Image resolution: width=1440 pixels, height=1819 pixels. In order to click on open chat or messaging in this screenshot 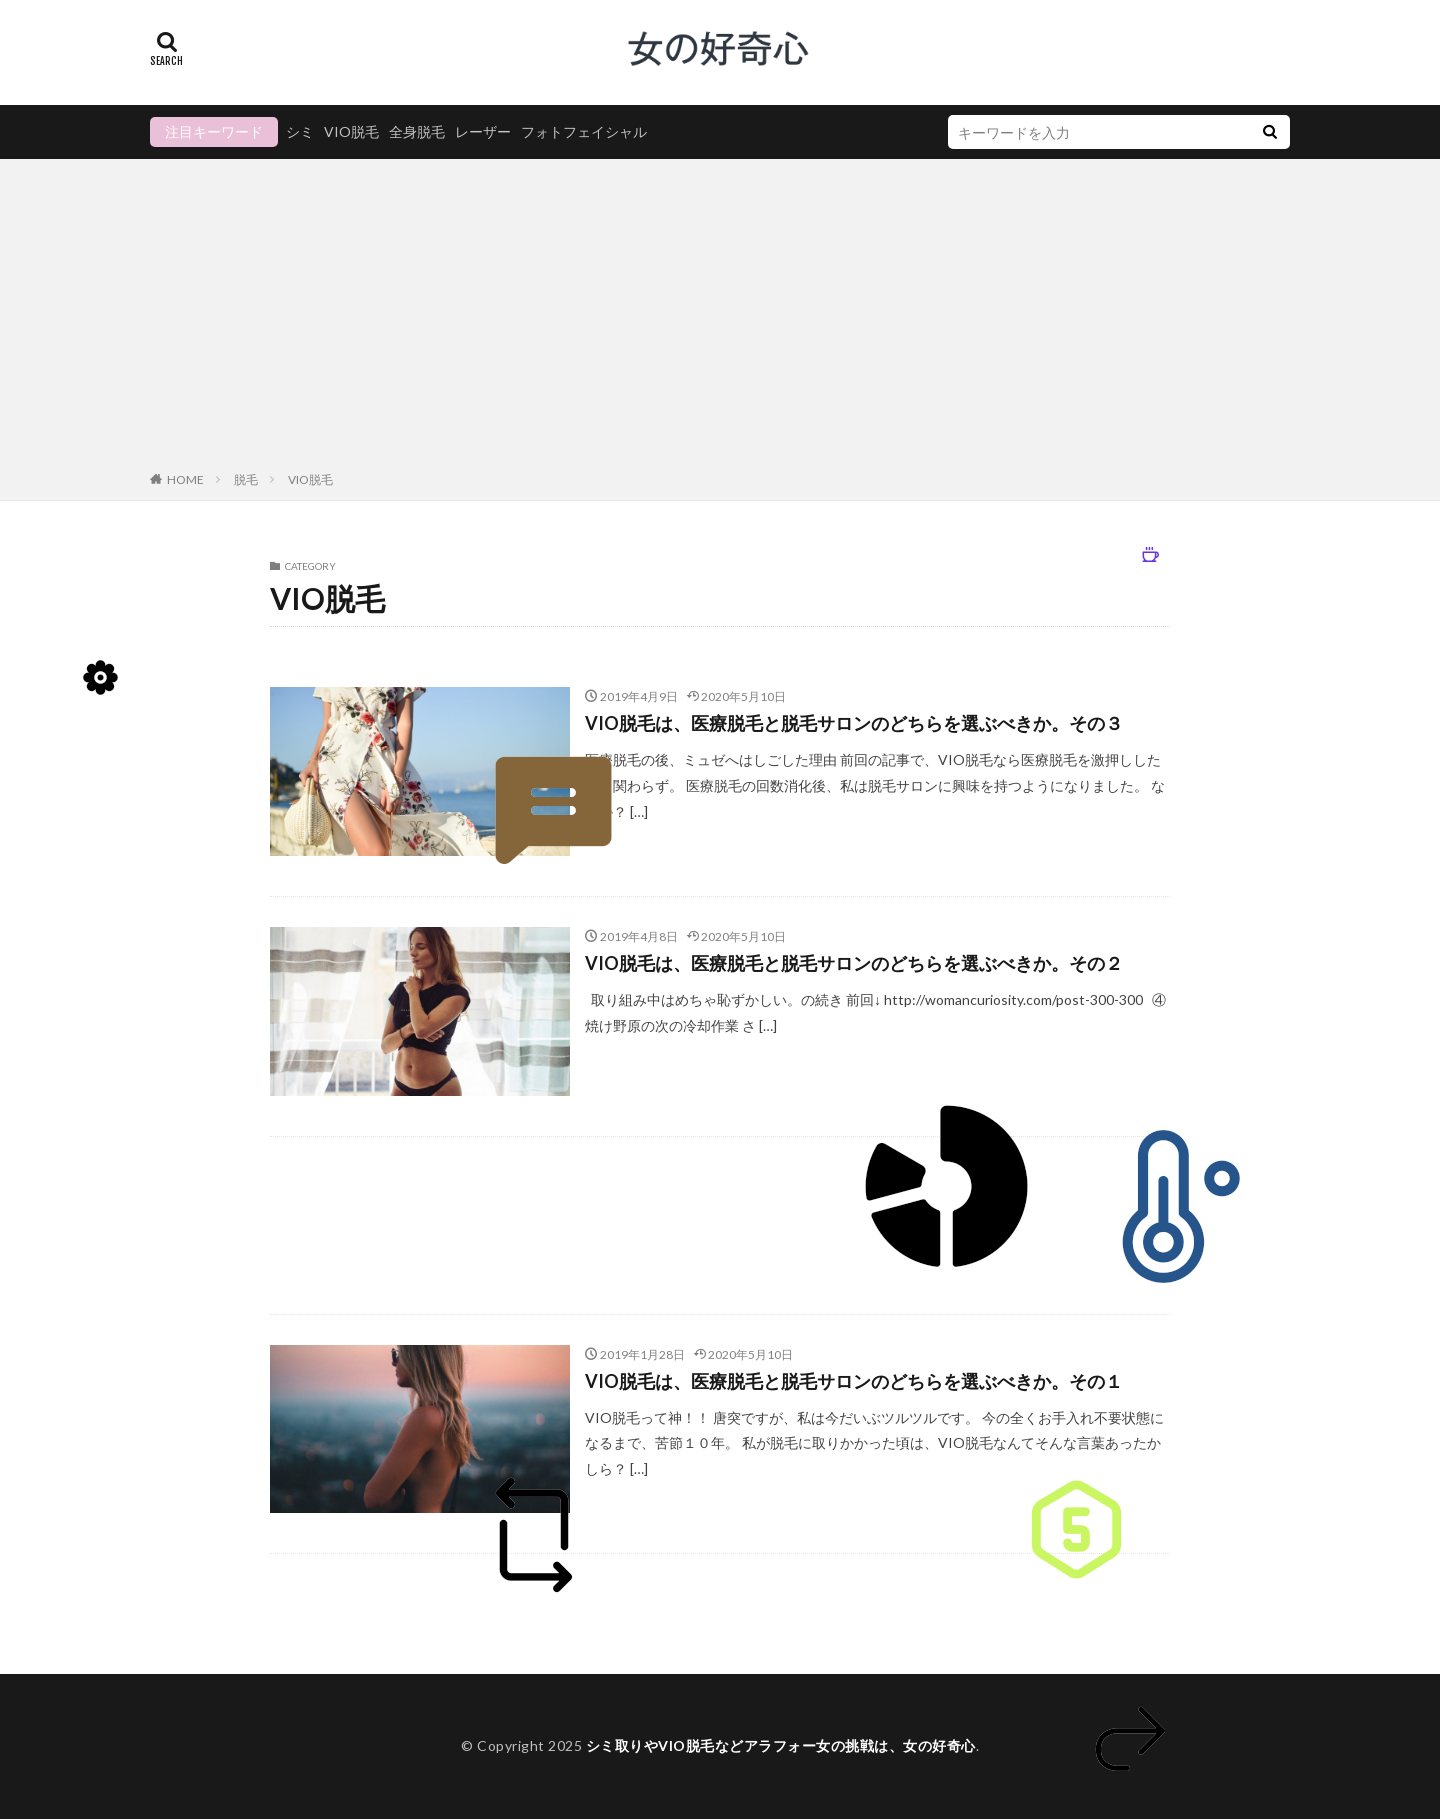, I will do `click(553, 801)`.